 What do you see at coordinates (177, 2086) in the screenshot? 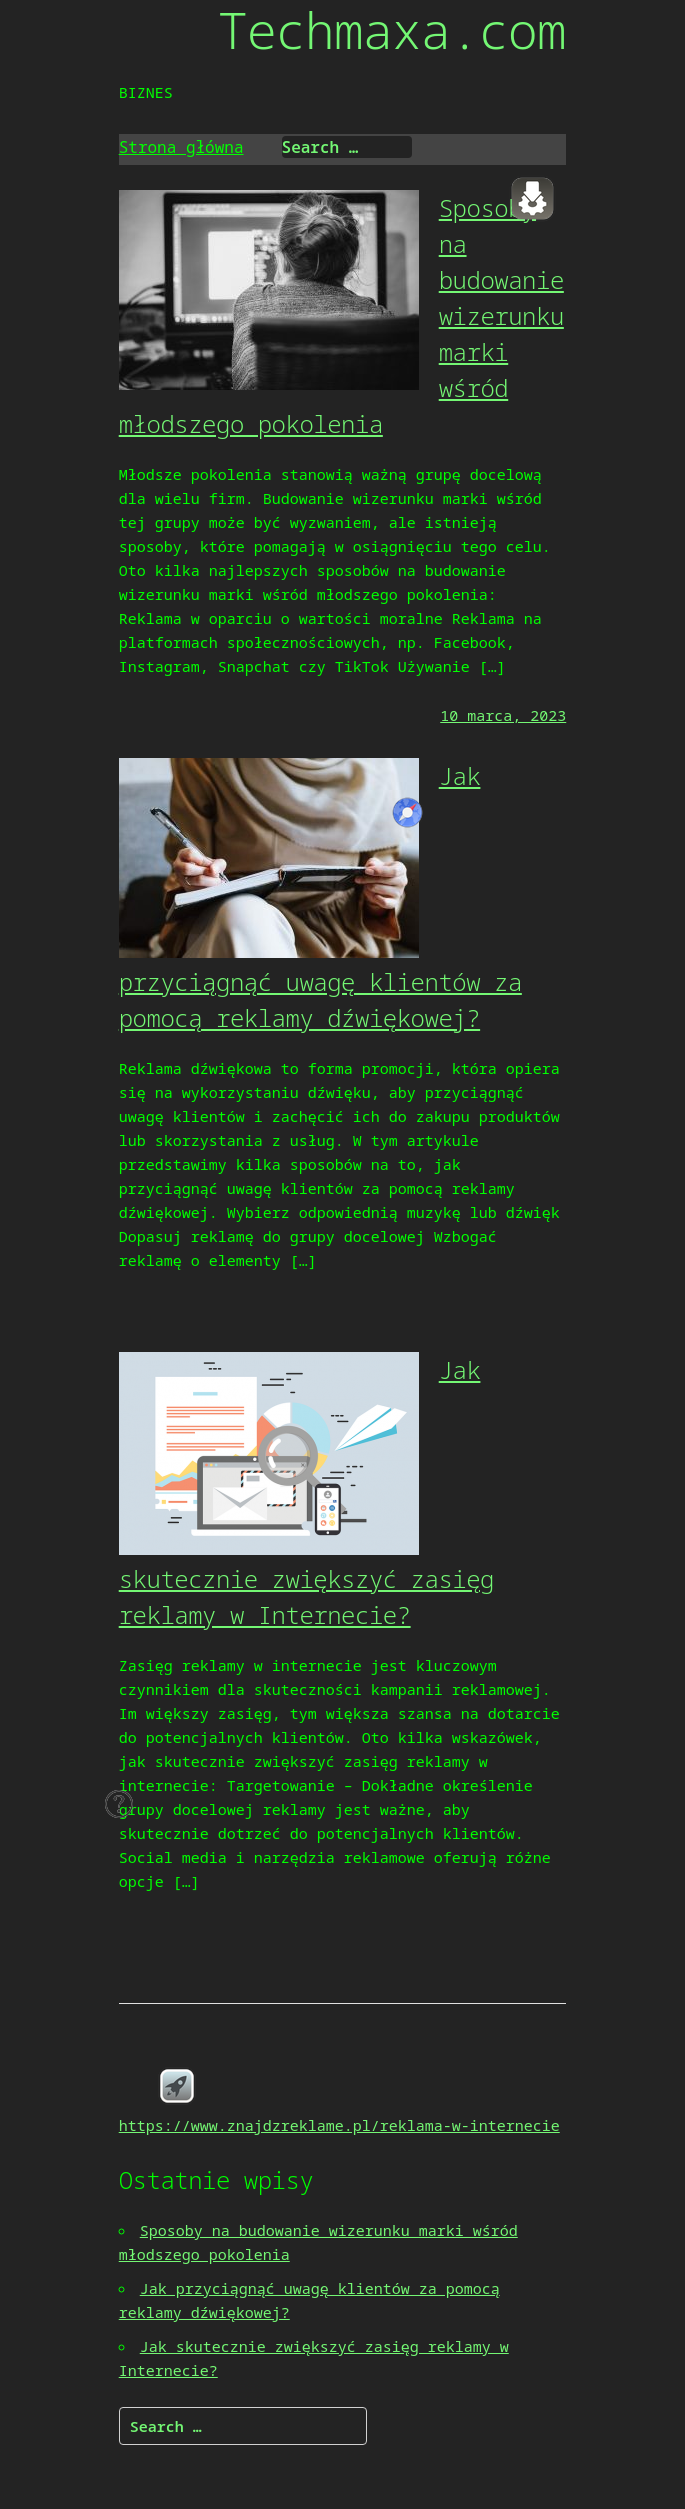
I see `open the app launcher` at bounding box center [177, 2086].